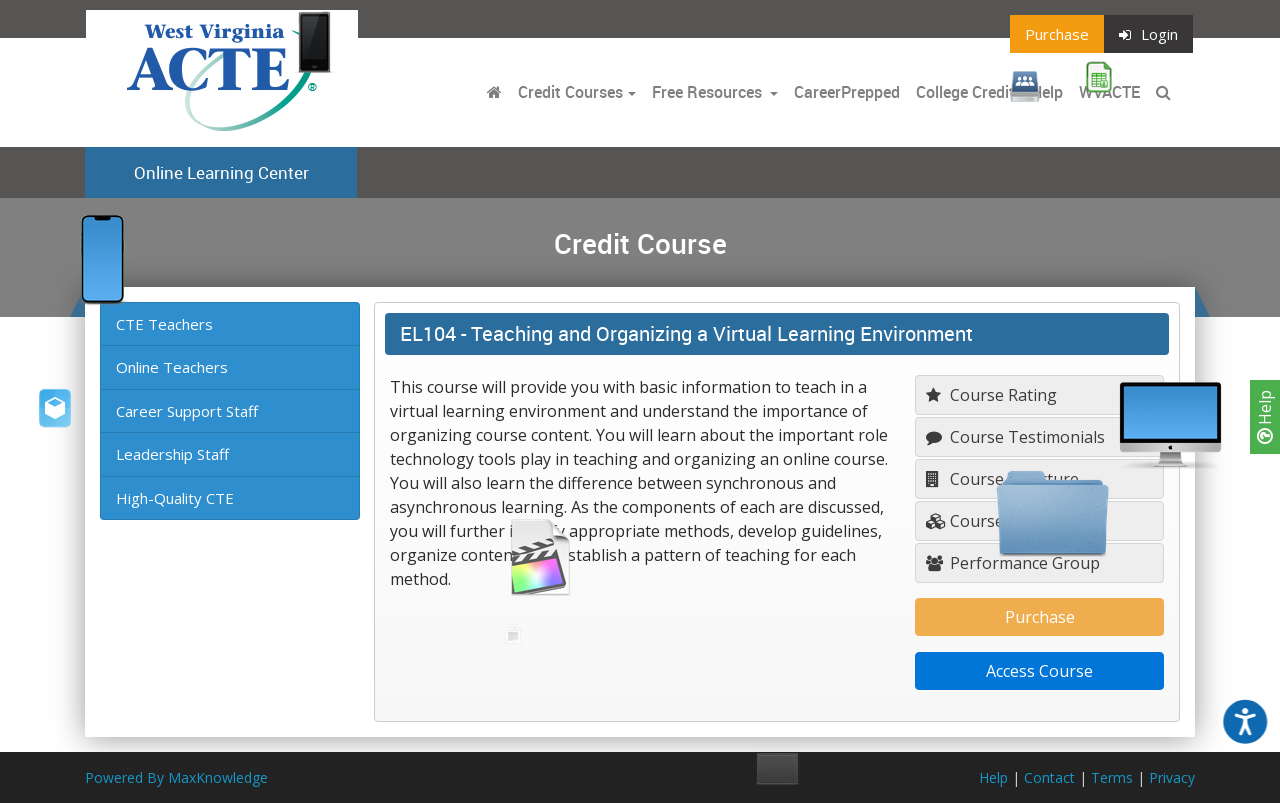 The width and height of the screenshot is (1280, 803). I want to click on connect to a shared file server, so click(1025, 87).